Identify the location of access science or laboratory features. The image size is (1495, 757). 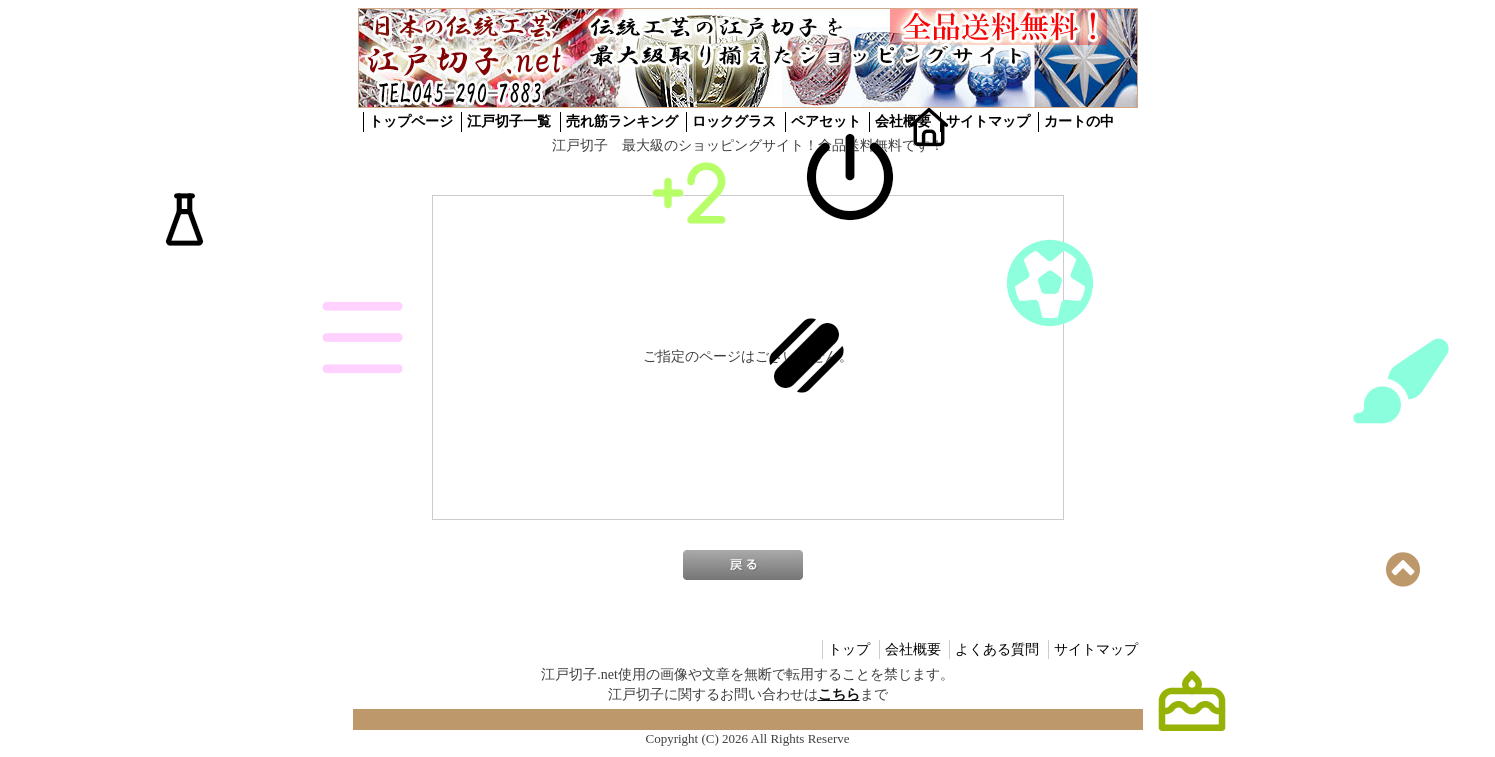
(184, 219).